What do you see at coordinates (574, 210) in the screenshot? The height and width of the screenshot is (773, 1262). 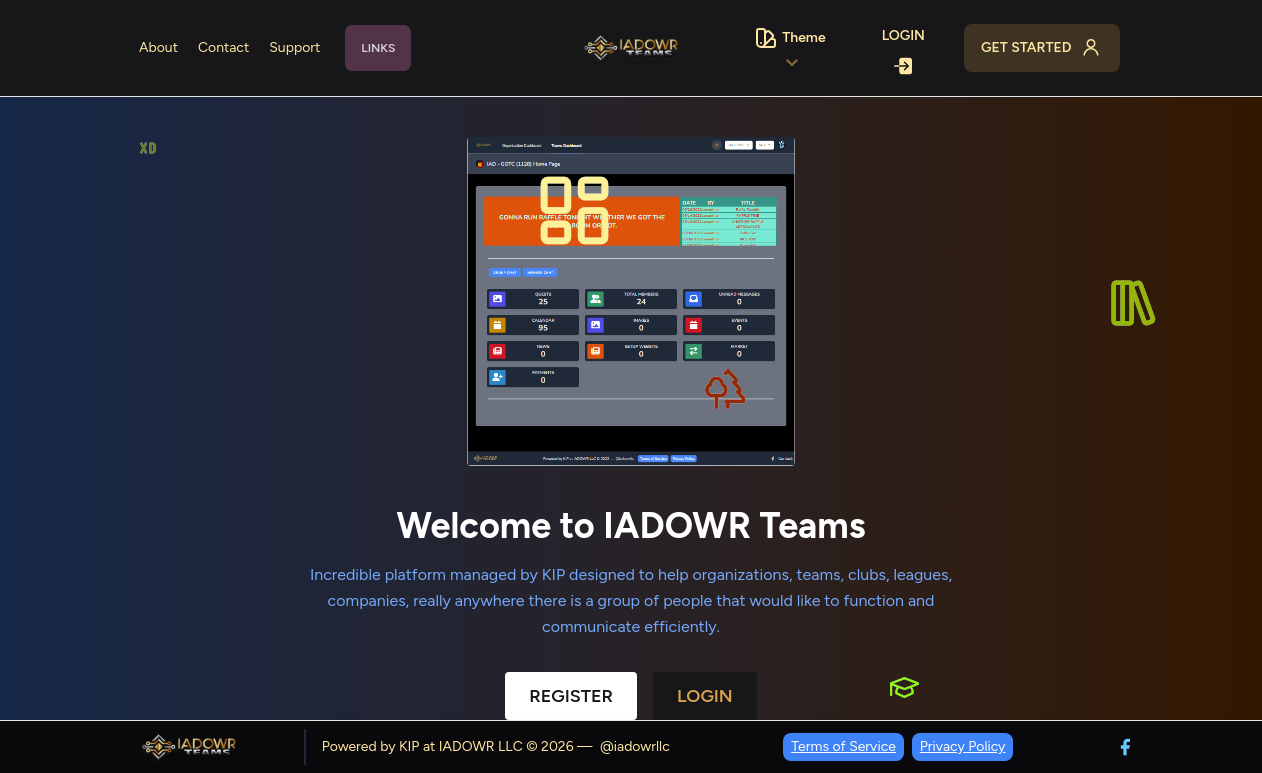 I see `open dashboard view` at bounding box center [574, 210].